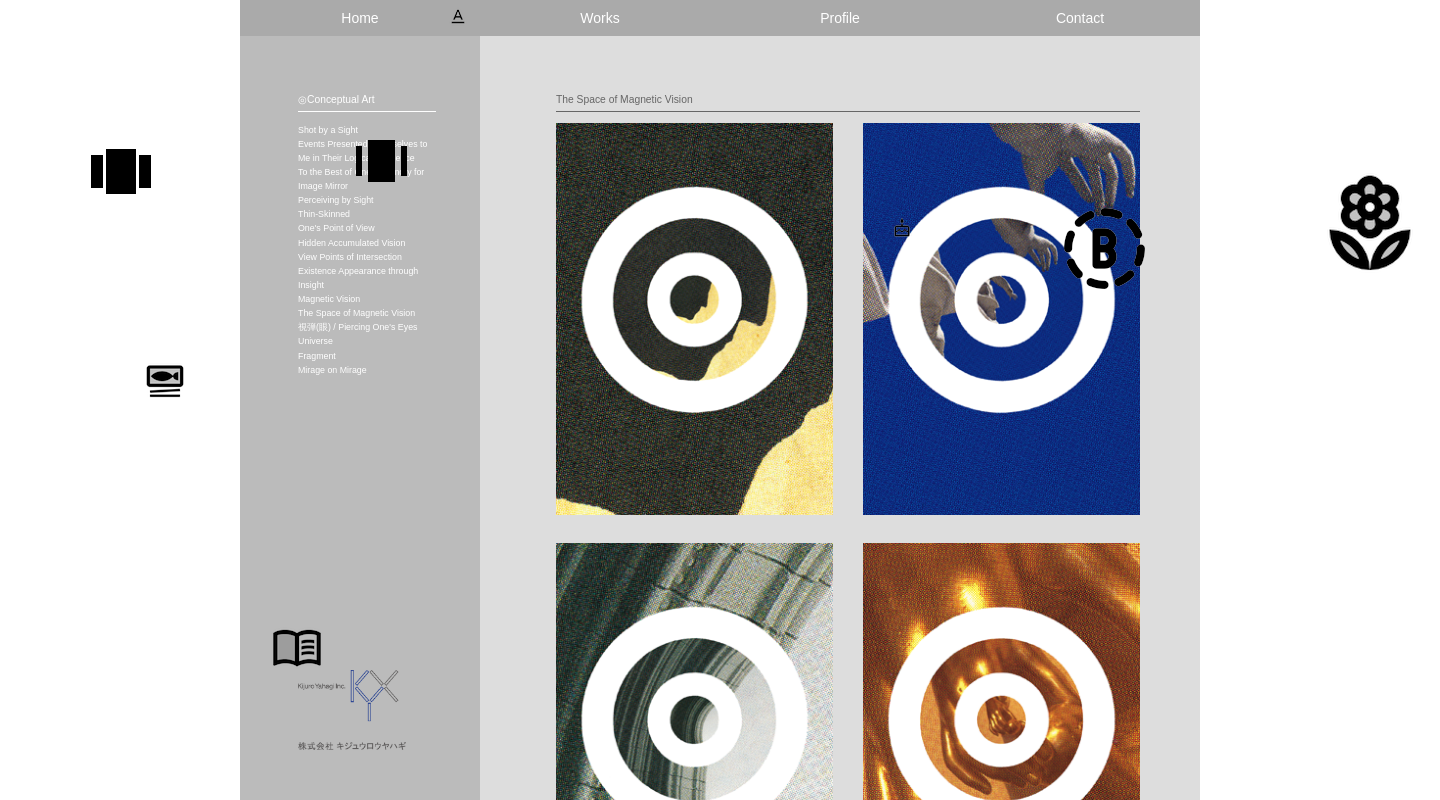 This screenshot has width=1440, height=800. What do you see at coordinates (297, 646) in the screenshot?
I see `open menu or documentation` at bounding box center [297, 646].